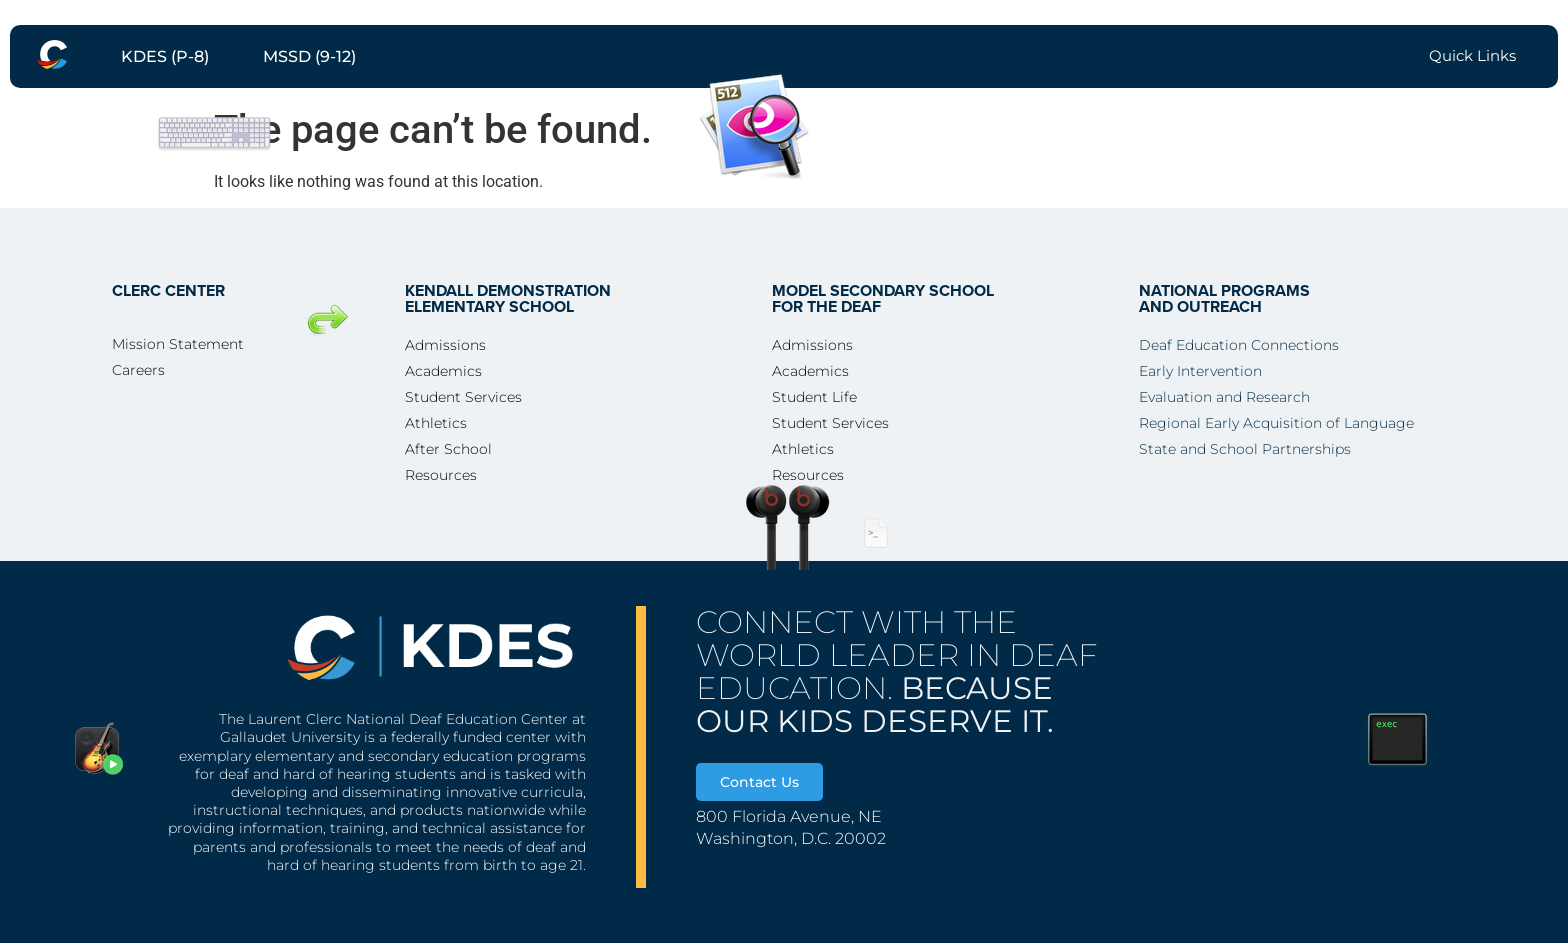 This screenshot has height=943, width=1568. What do you see at coordinates (1397, 739) in the screenshot?
I see `indicates an executable binary file` at bounding box center [1397, 739].